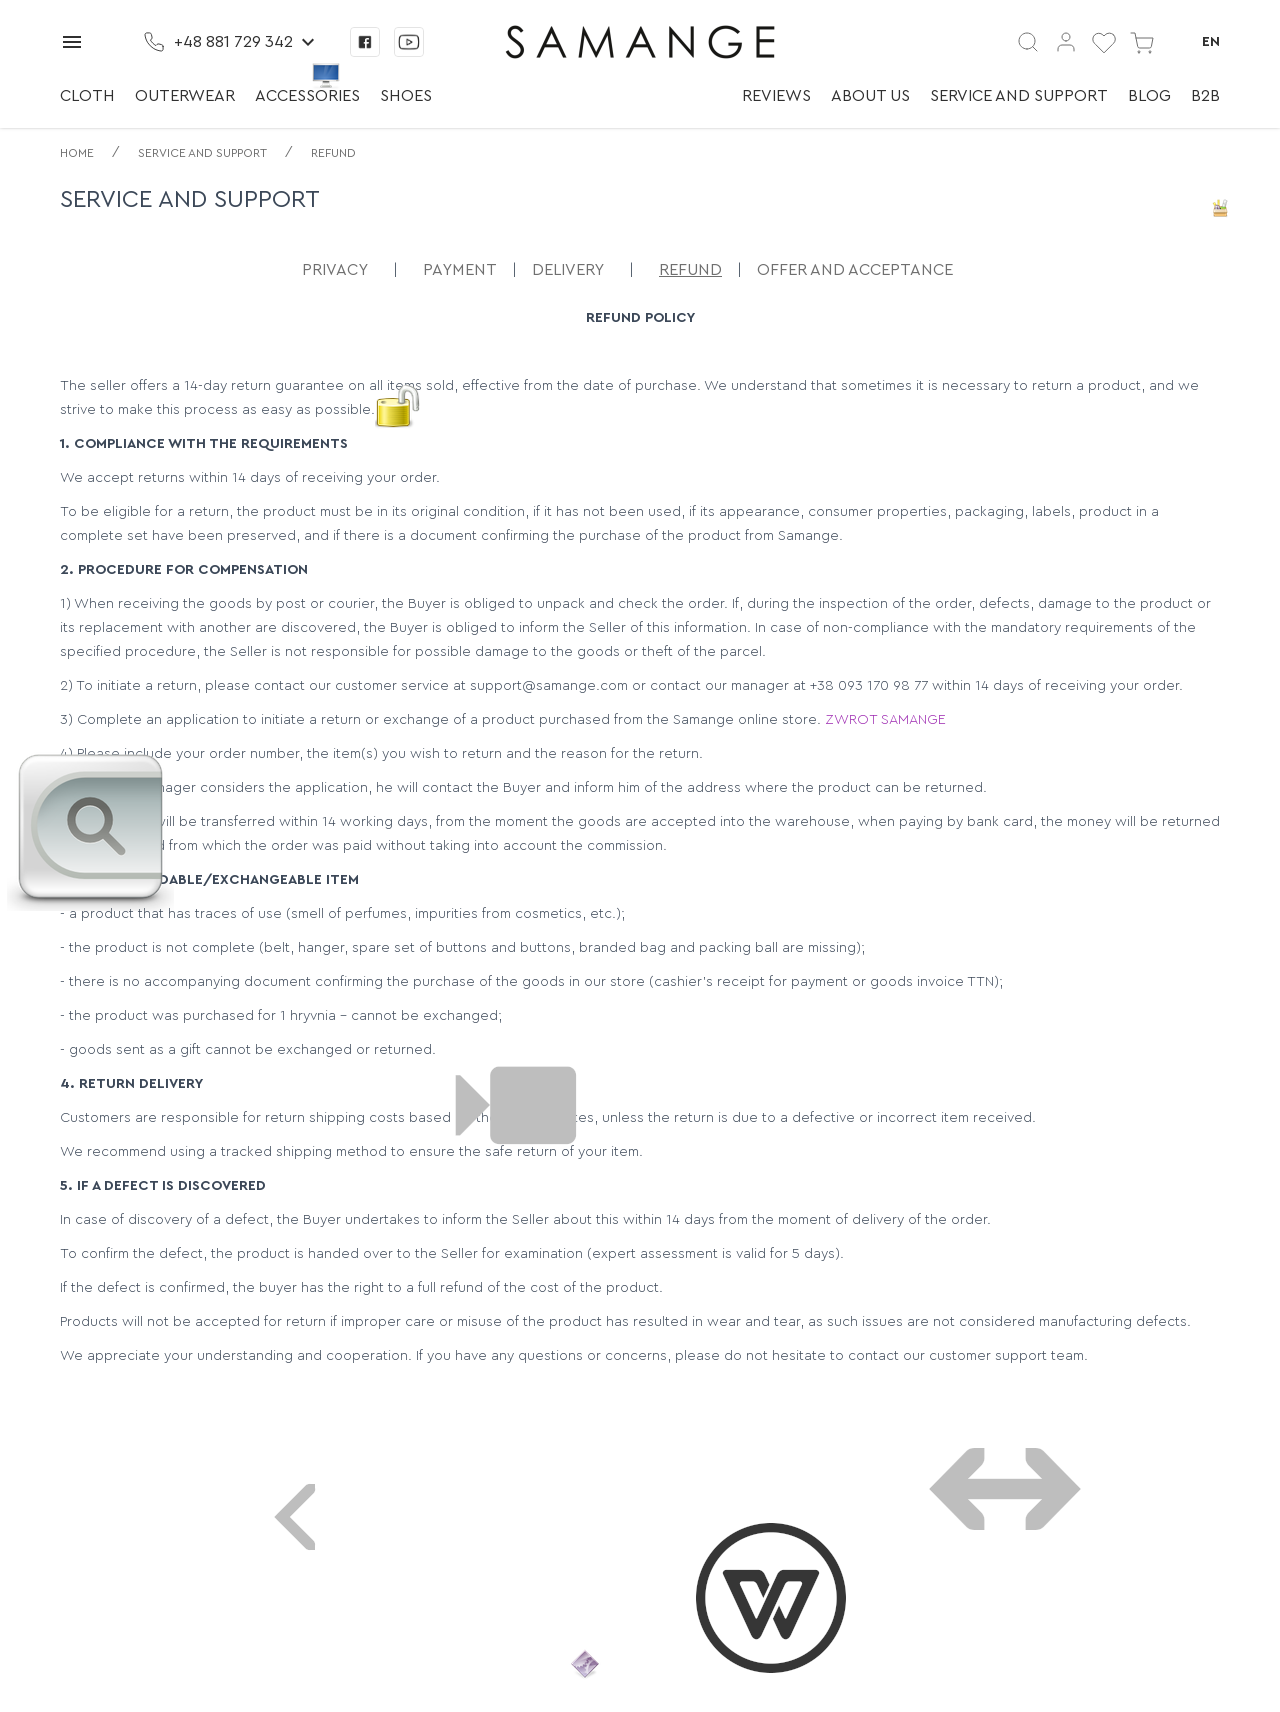  I want to click on open wps office application, so click(771, 1598).